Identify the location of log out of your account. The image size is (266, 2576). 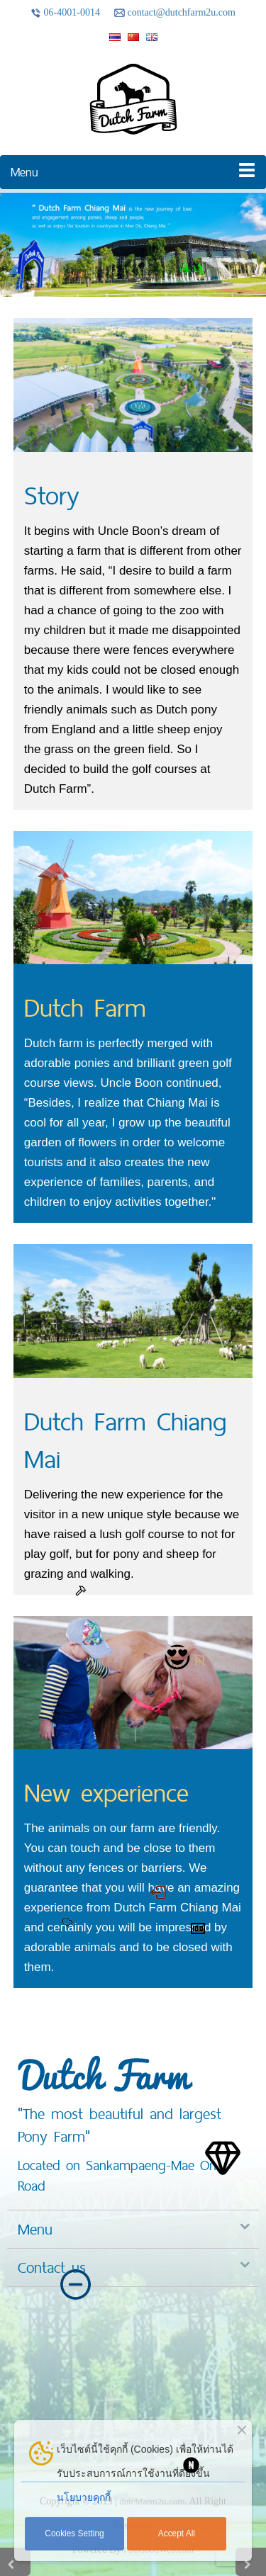
(158, 1892).